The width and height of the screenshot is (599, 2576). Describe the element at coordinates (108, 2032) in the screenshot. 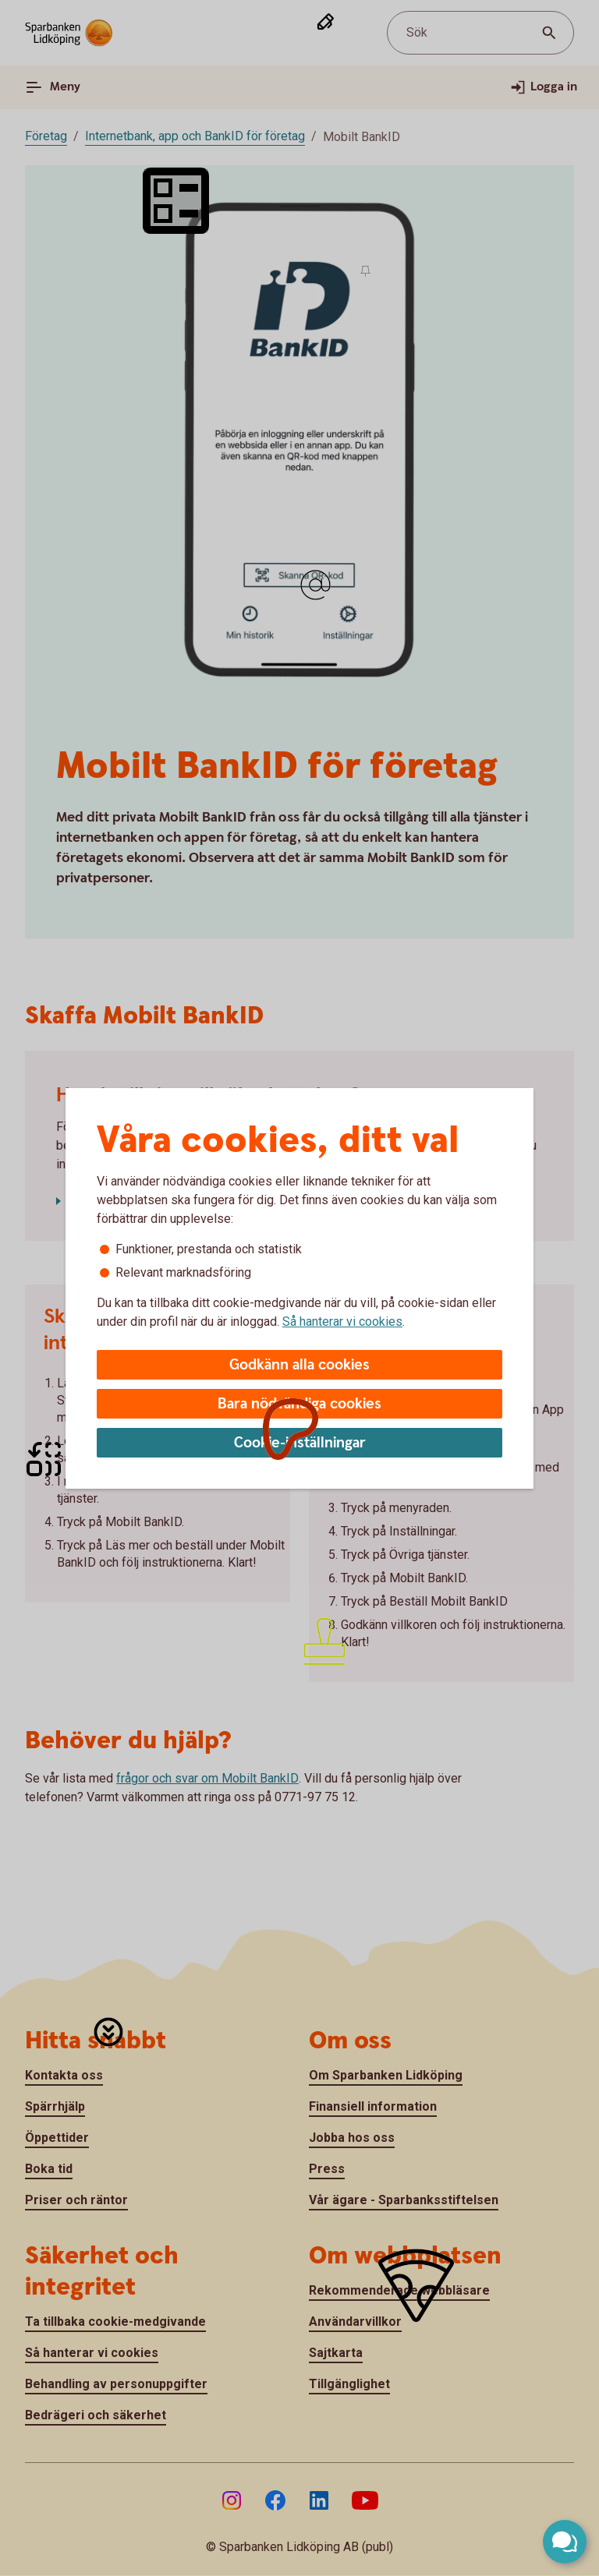

I see `expand all content below` at that location.